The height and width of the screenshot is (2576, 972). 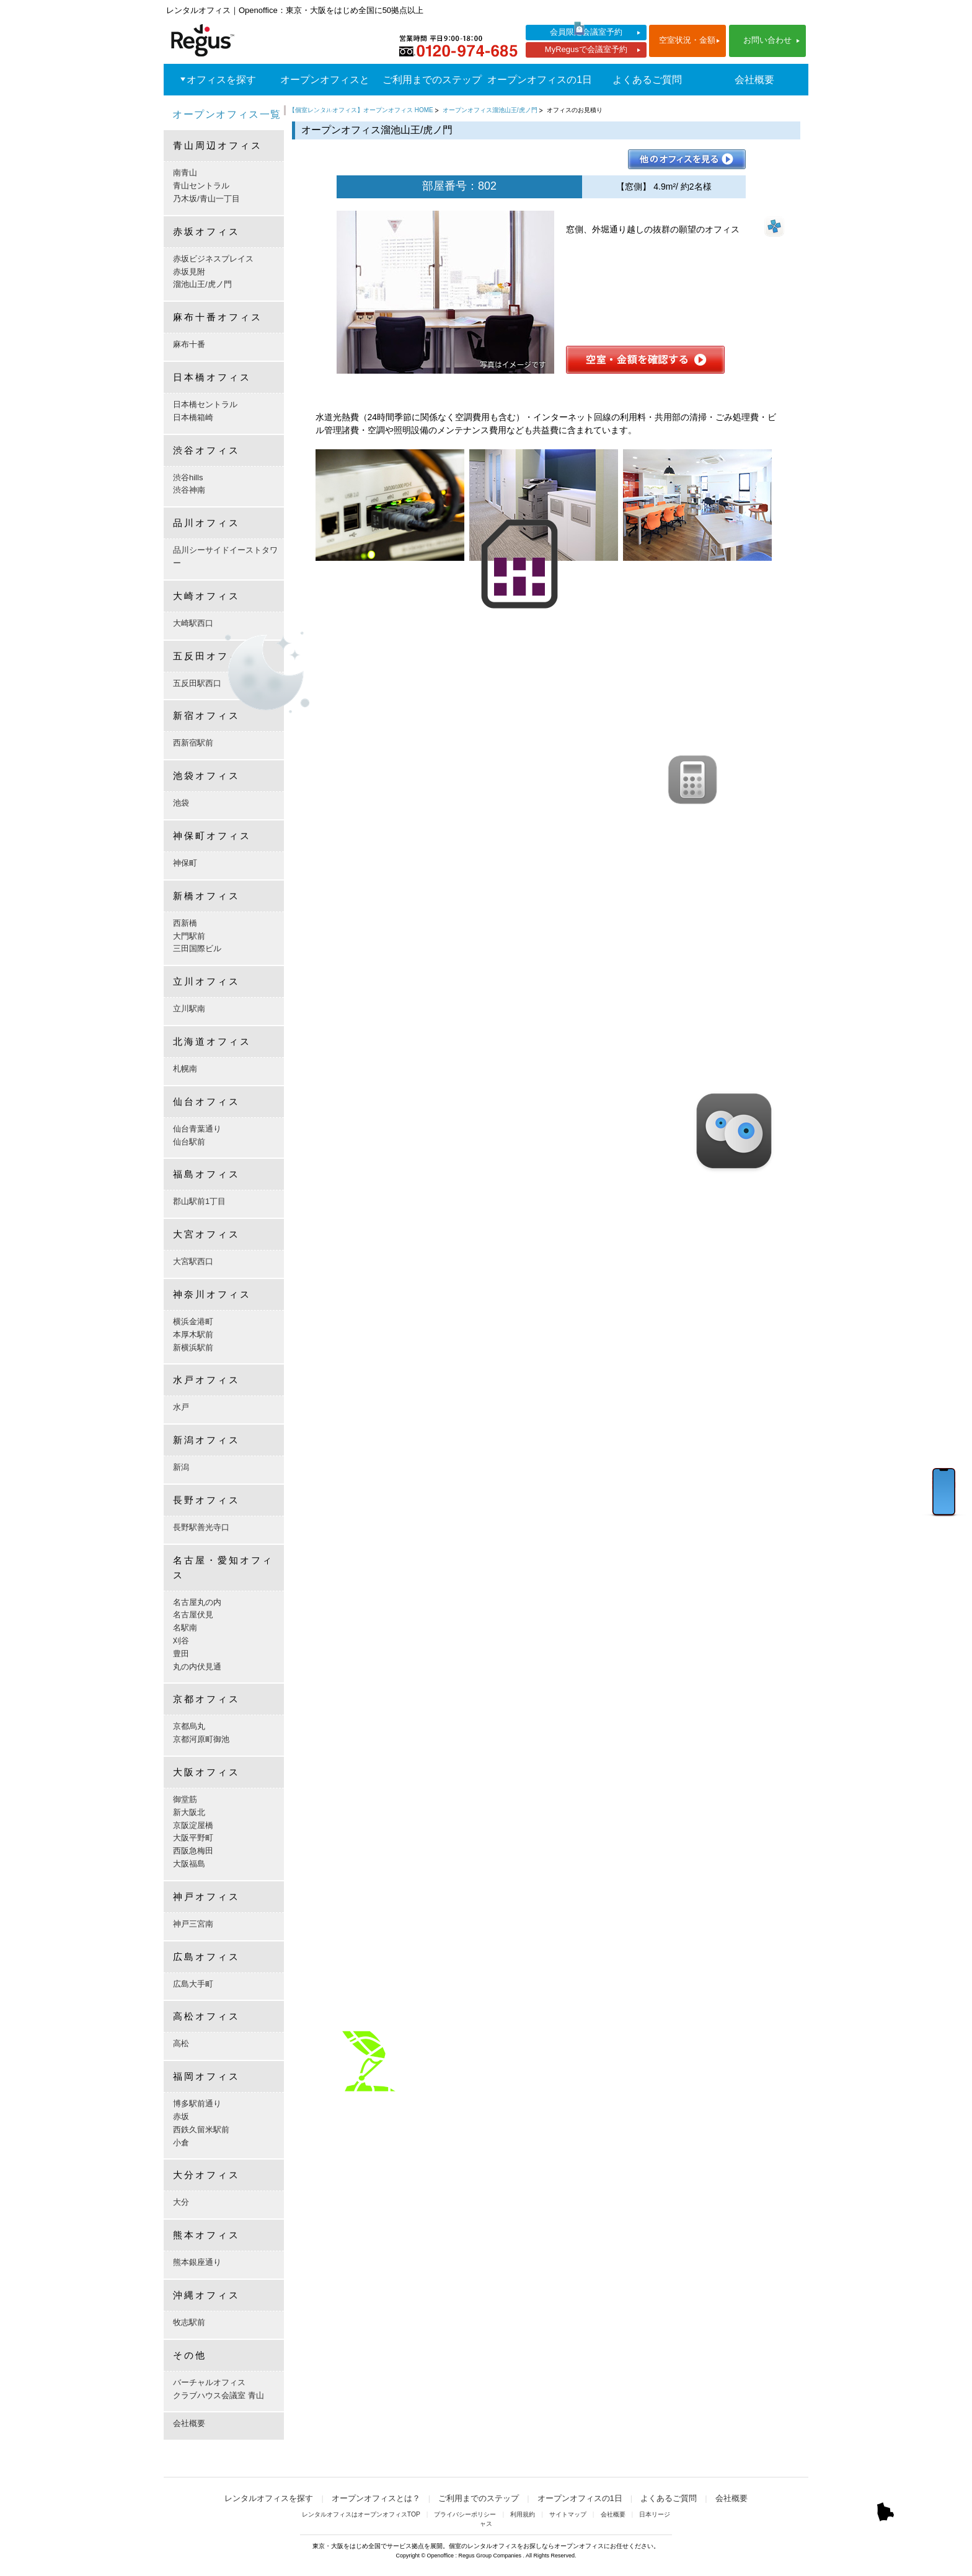 What do you see at coordinates (943, 1492) in the screenshot?
I see `iPhone 13 device in red color` at bounding box center [943, 1492].